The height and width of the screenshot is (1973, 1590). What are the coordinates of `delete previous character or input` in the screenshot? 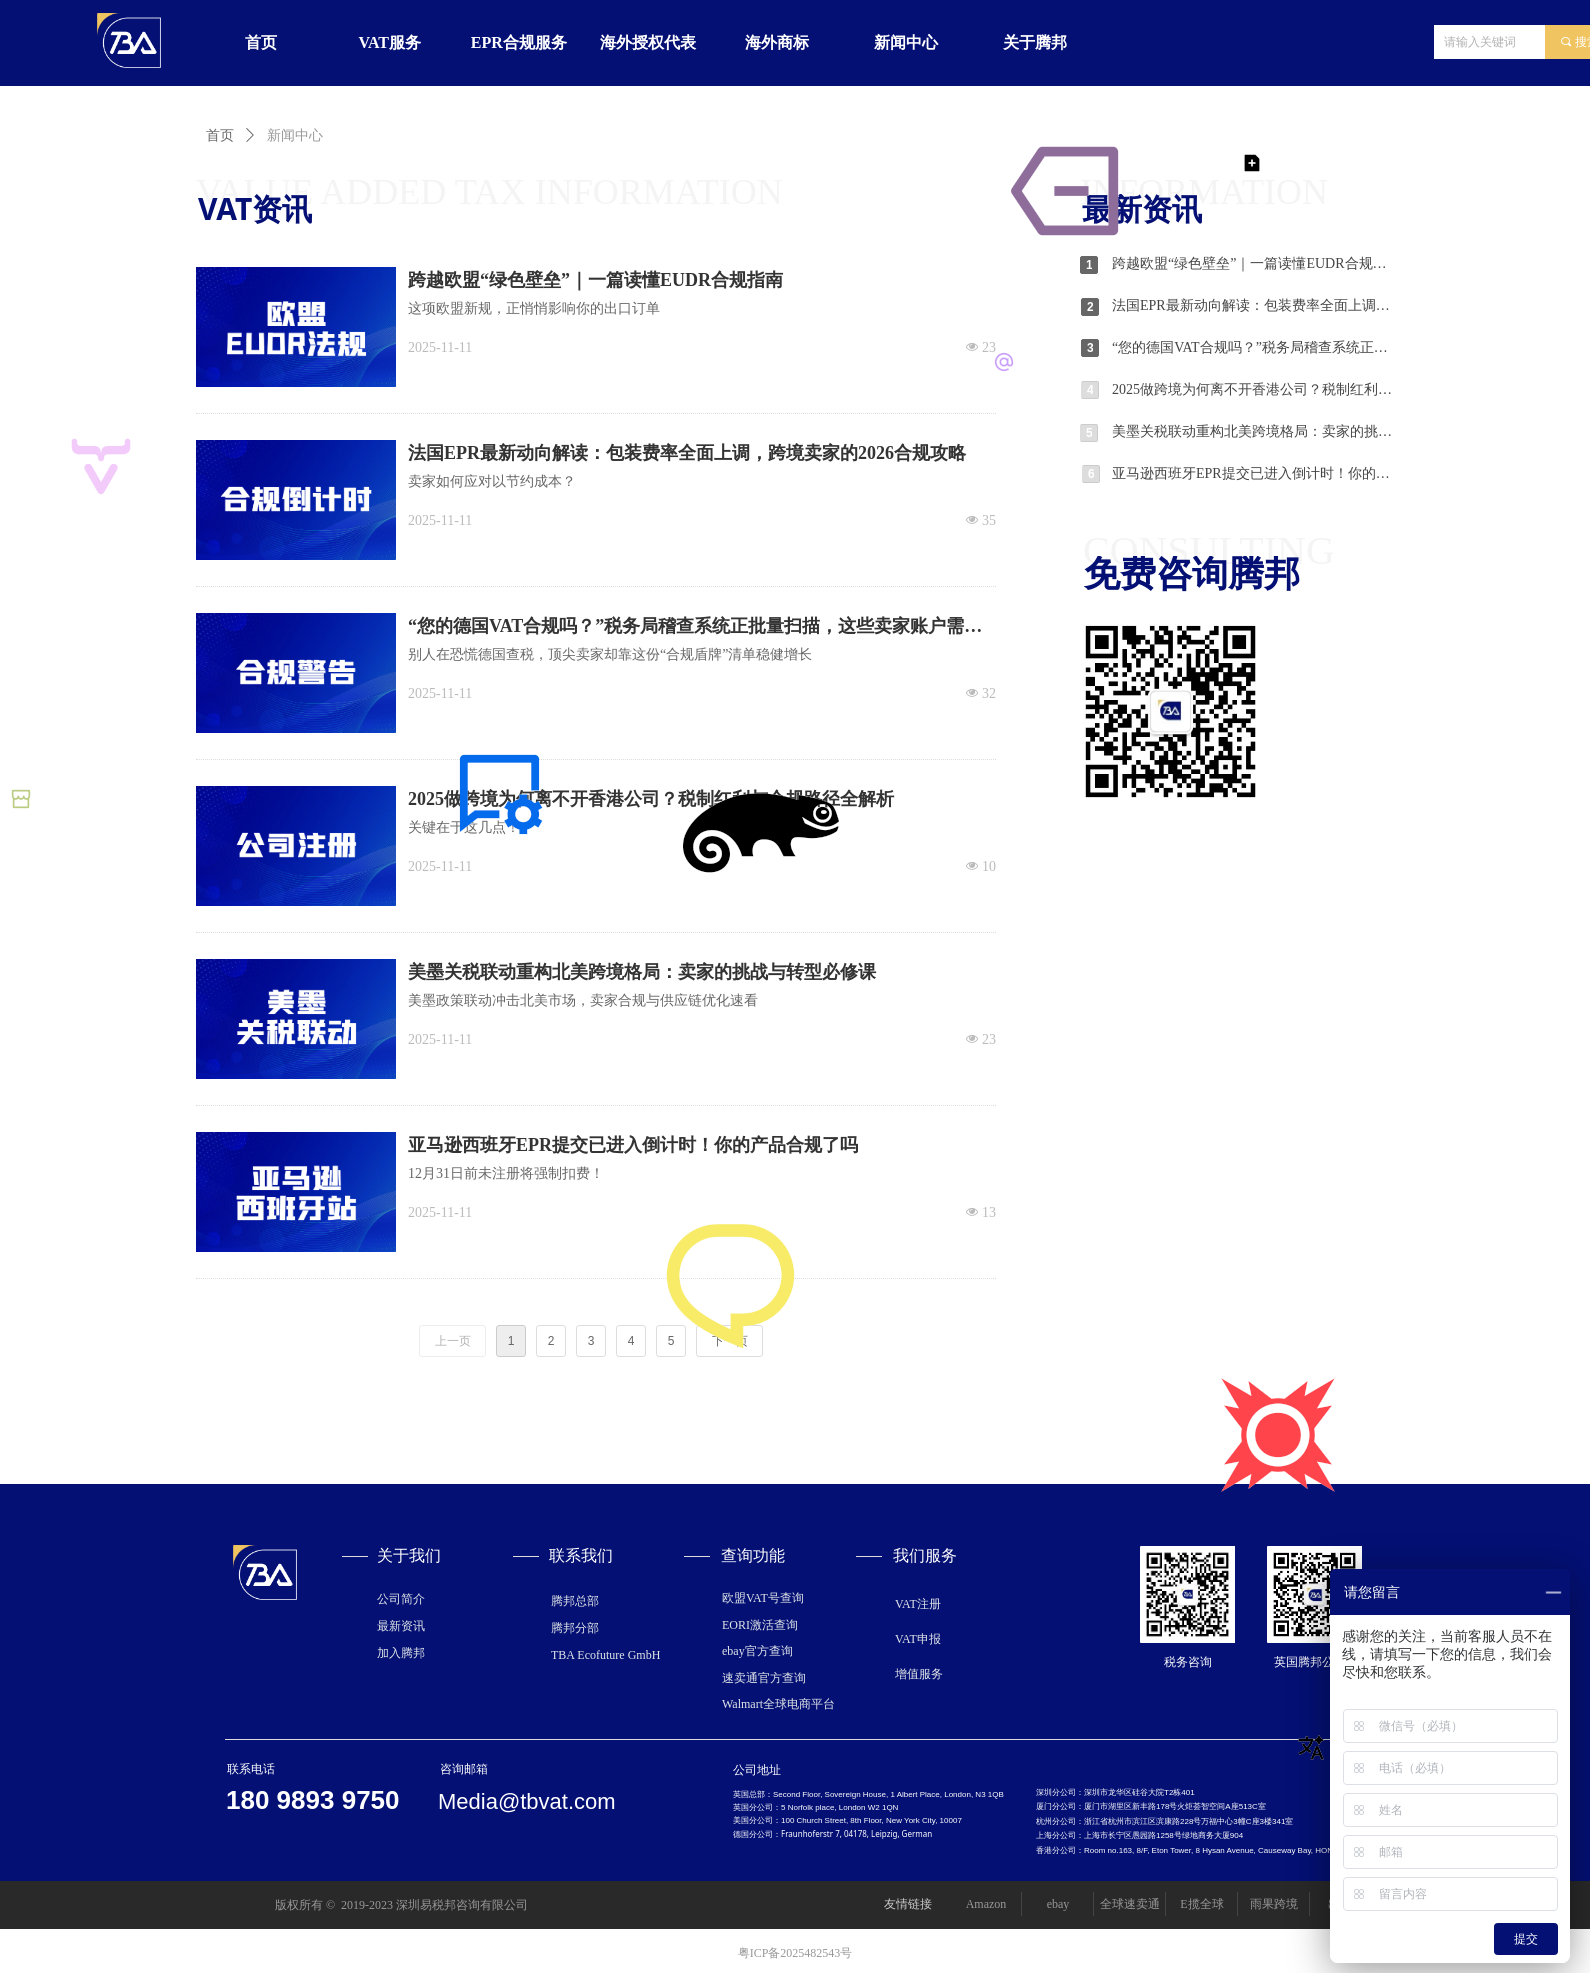 It's located at (1069, 191).